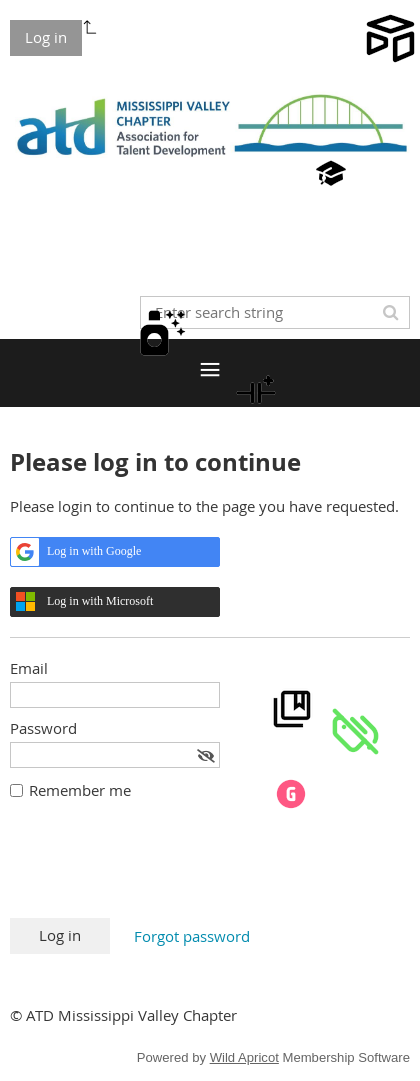 The image size is (420, 1081). I want to click on air freshener or fragrance settings, so click(160, 333).